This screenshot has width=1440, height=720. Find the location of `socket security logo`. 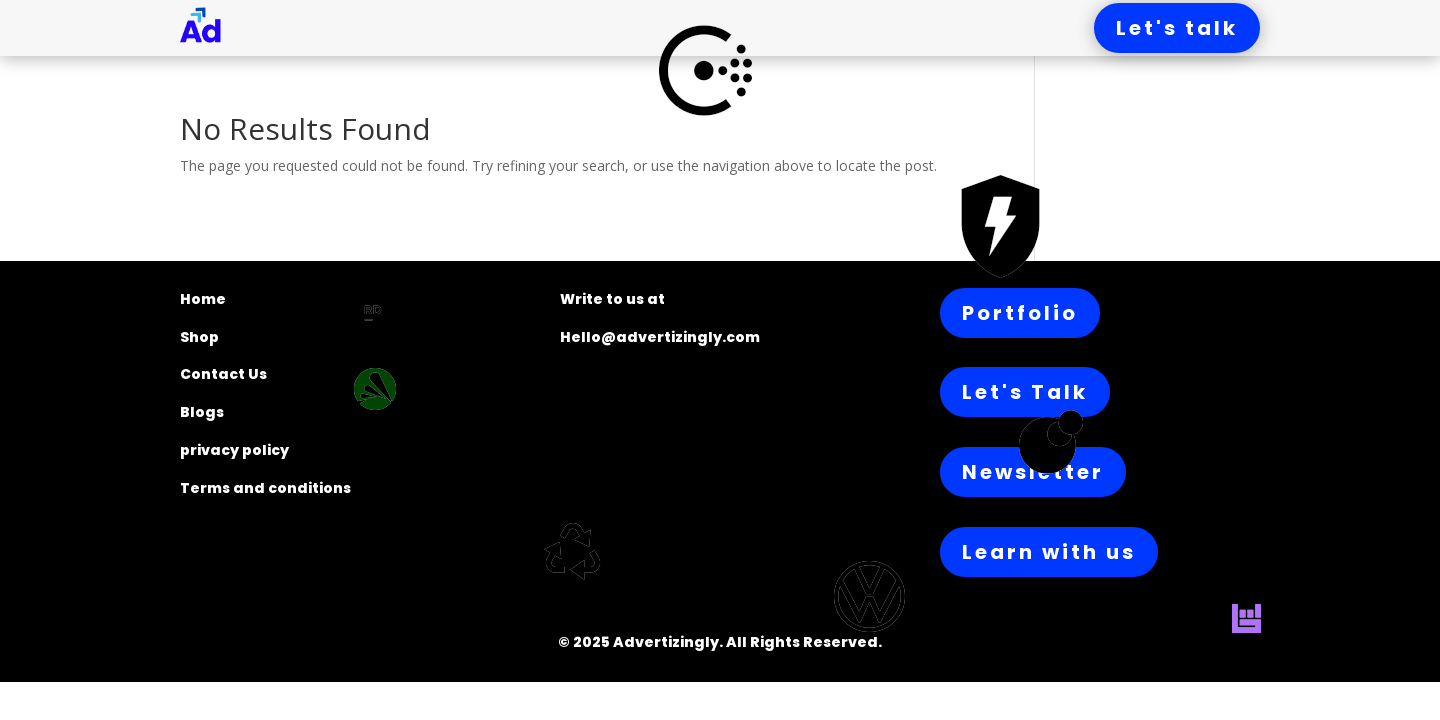

socket security logo is located at coordinates (1000, 226).